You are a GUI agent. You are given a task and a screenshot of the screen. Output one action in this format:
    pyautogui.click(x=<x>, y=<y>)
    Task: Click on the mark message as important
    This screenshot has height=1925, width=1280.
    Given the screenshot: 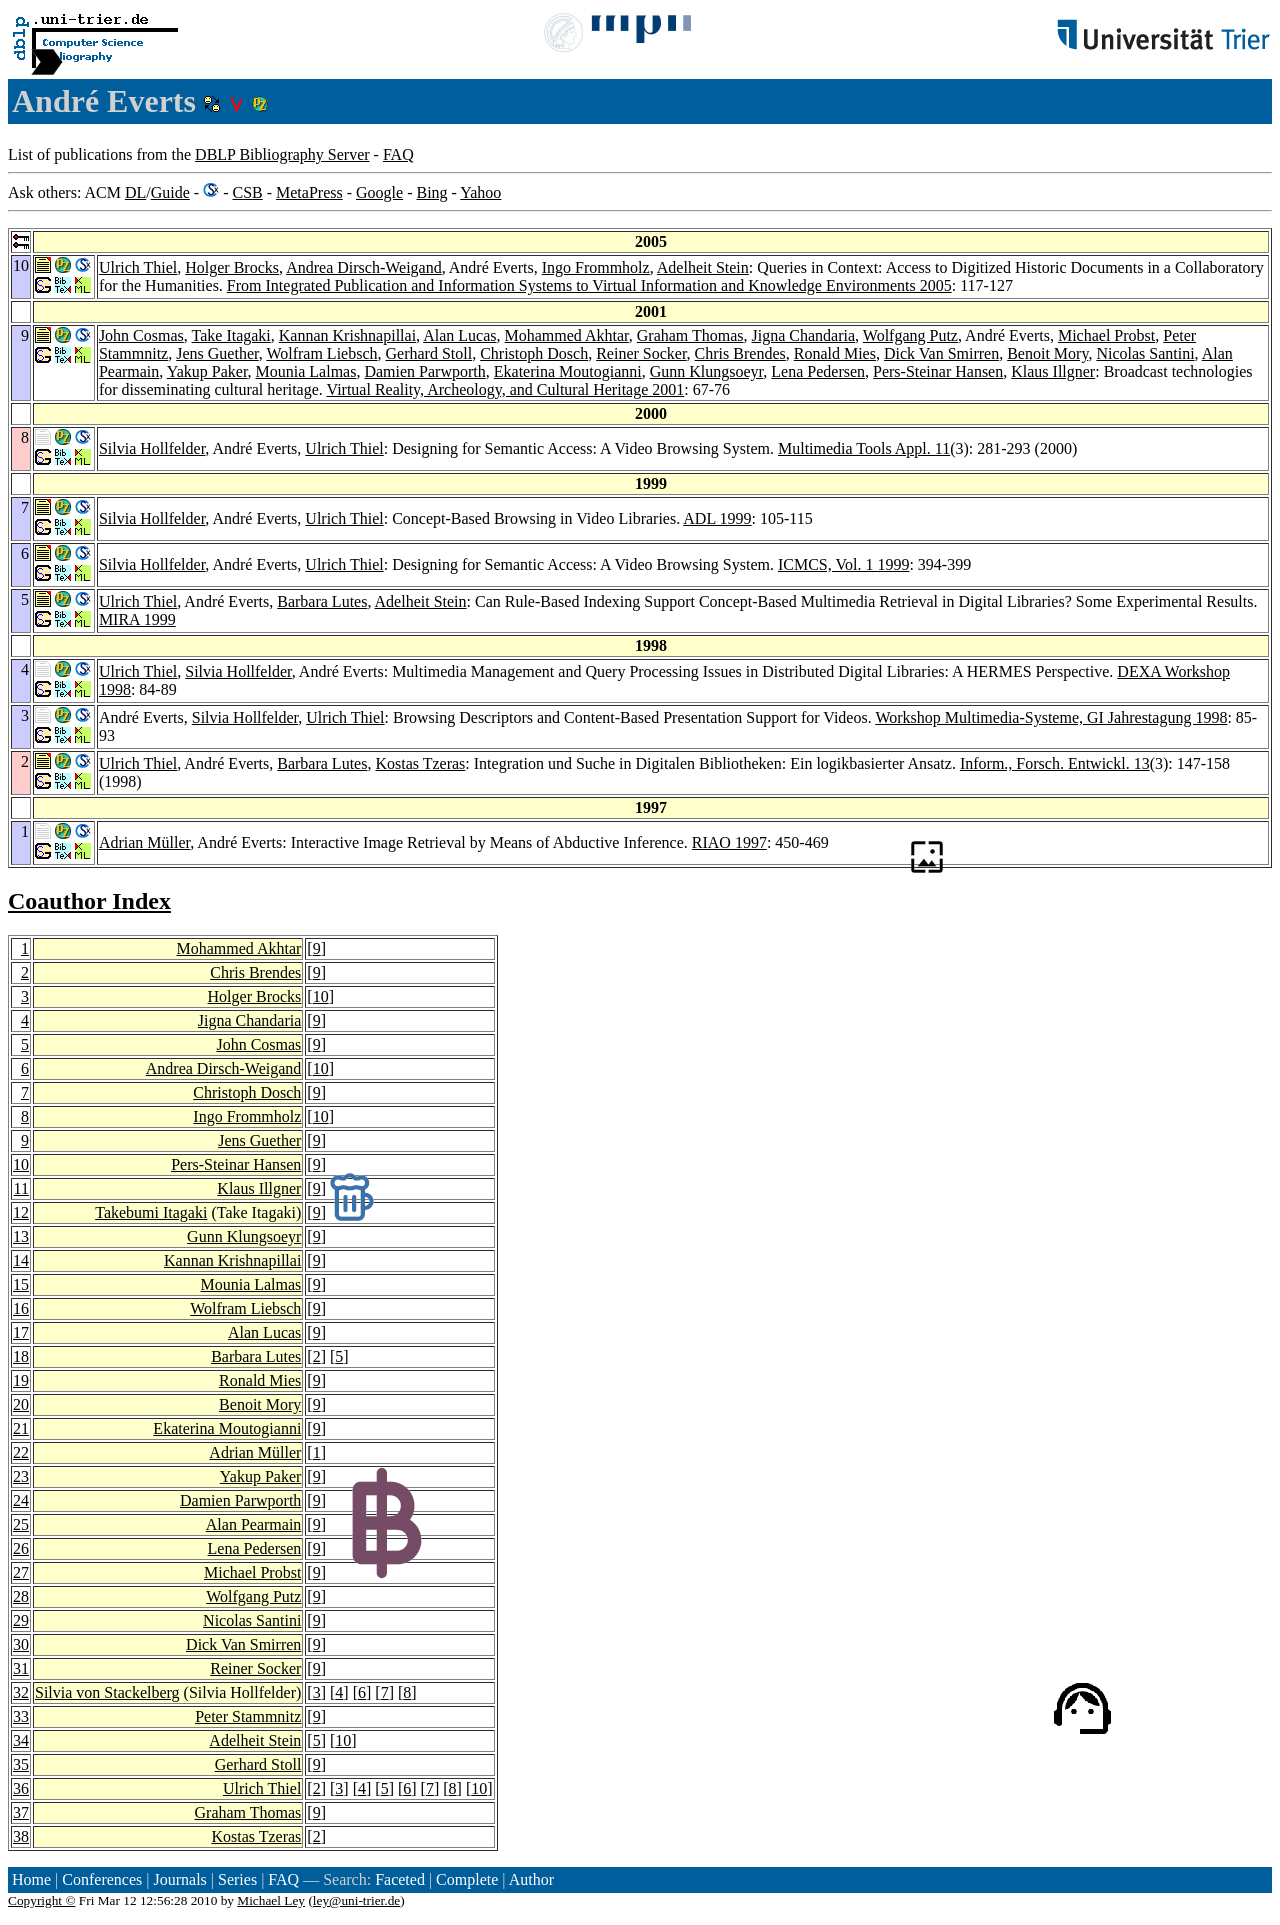 What is the action you would take?
    pyautogui.click(x=46, y=62)
    